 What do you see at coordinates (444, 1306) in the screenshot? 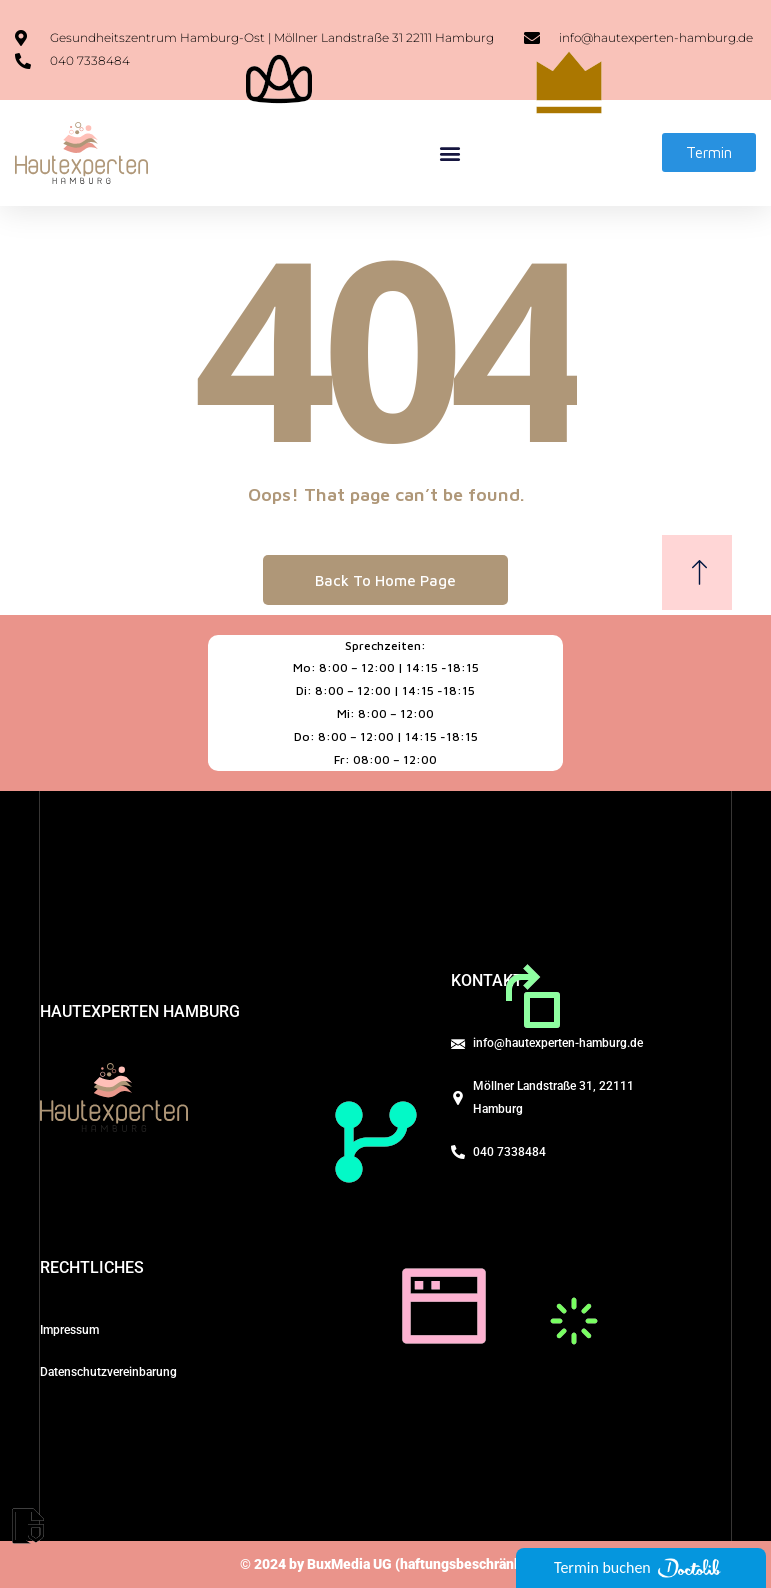
I see `open a new browser window` at bounding box center [444, 1306].